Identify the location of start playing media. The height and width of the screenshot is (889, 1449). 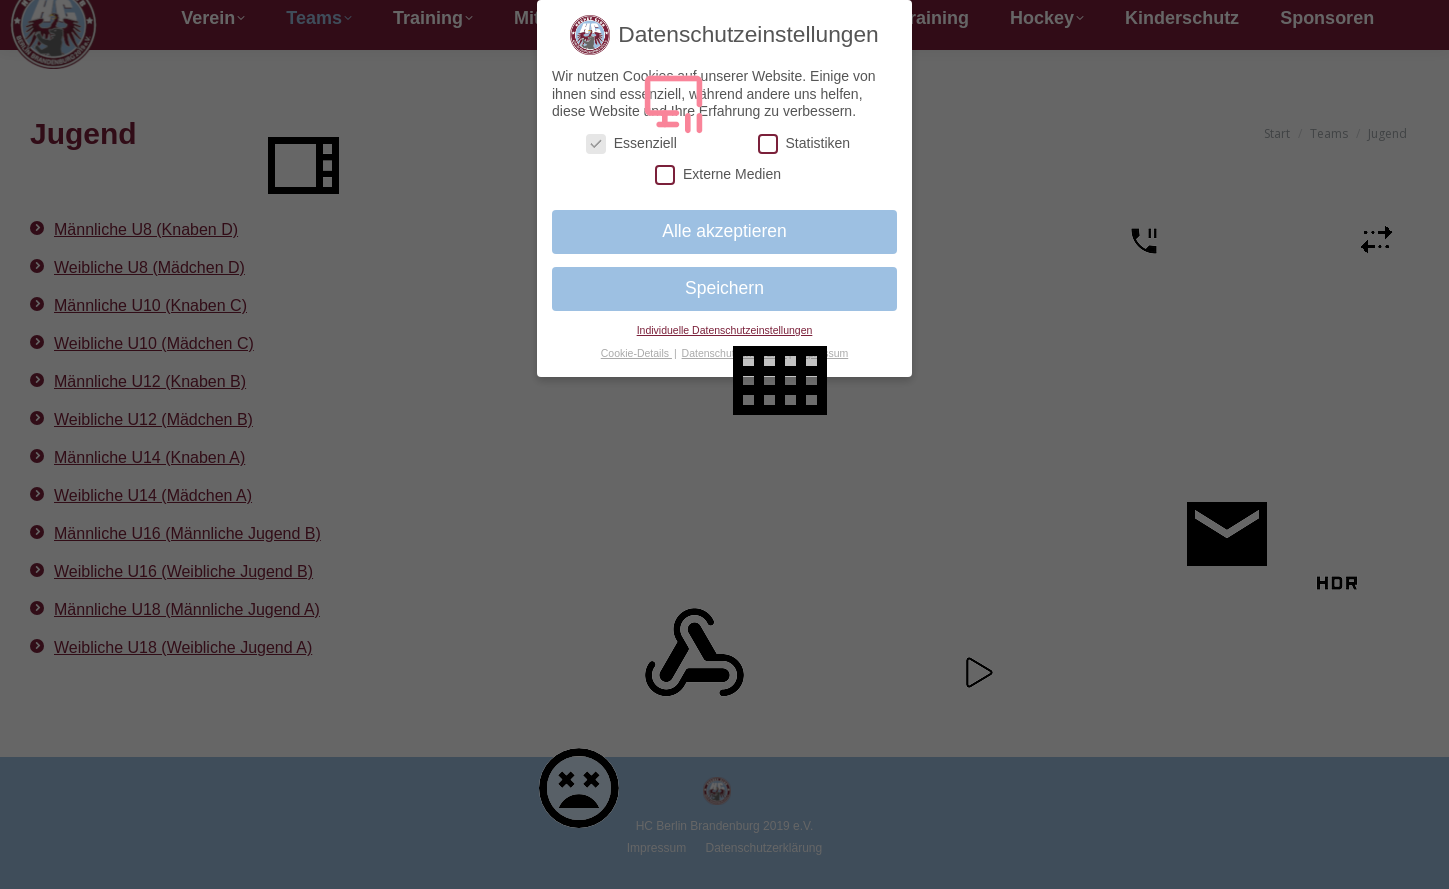
(979, 672).